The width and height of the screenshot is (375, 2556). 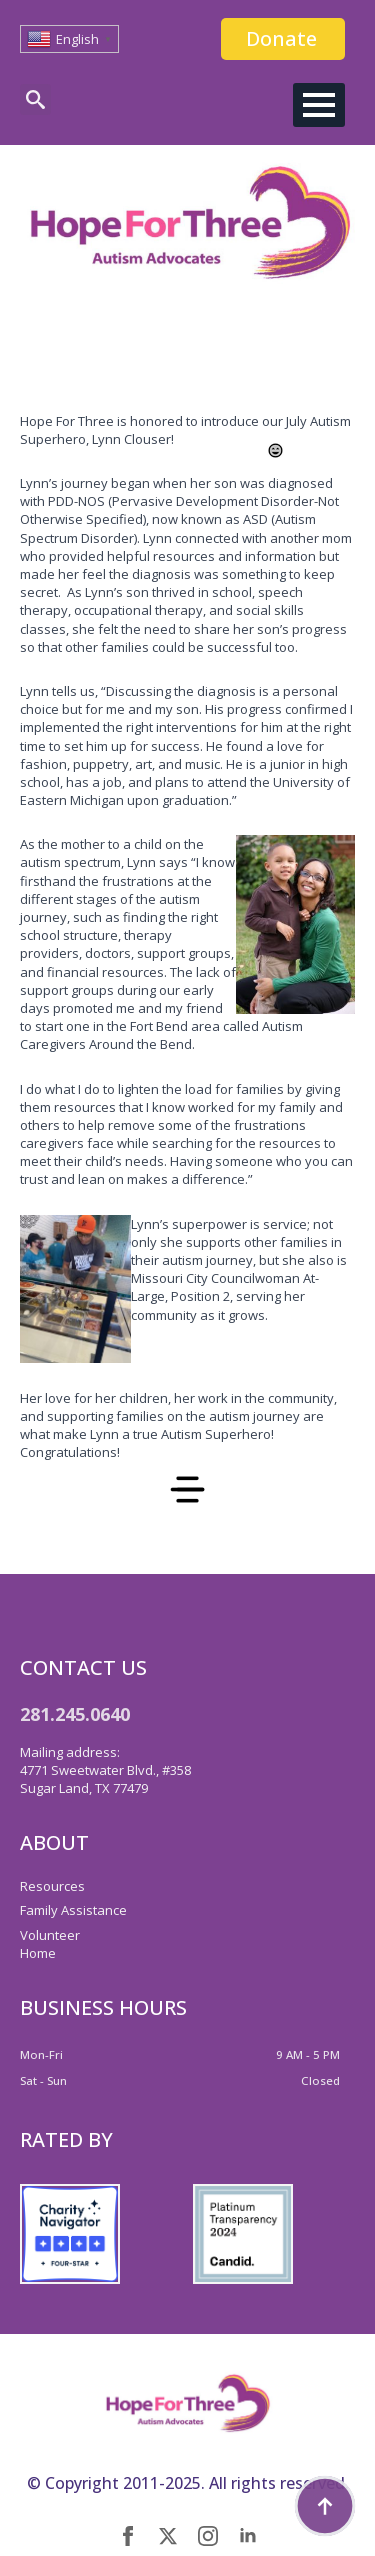 I want to click on open navigation menu, so click(x=187, y=1489).